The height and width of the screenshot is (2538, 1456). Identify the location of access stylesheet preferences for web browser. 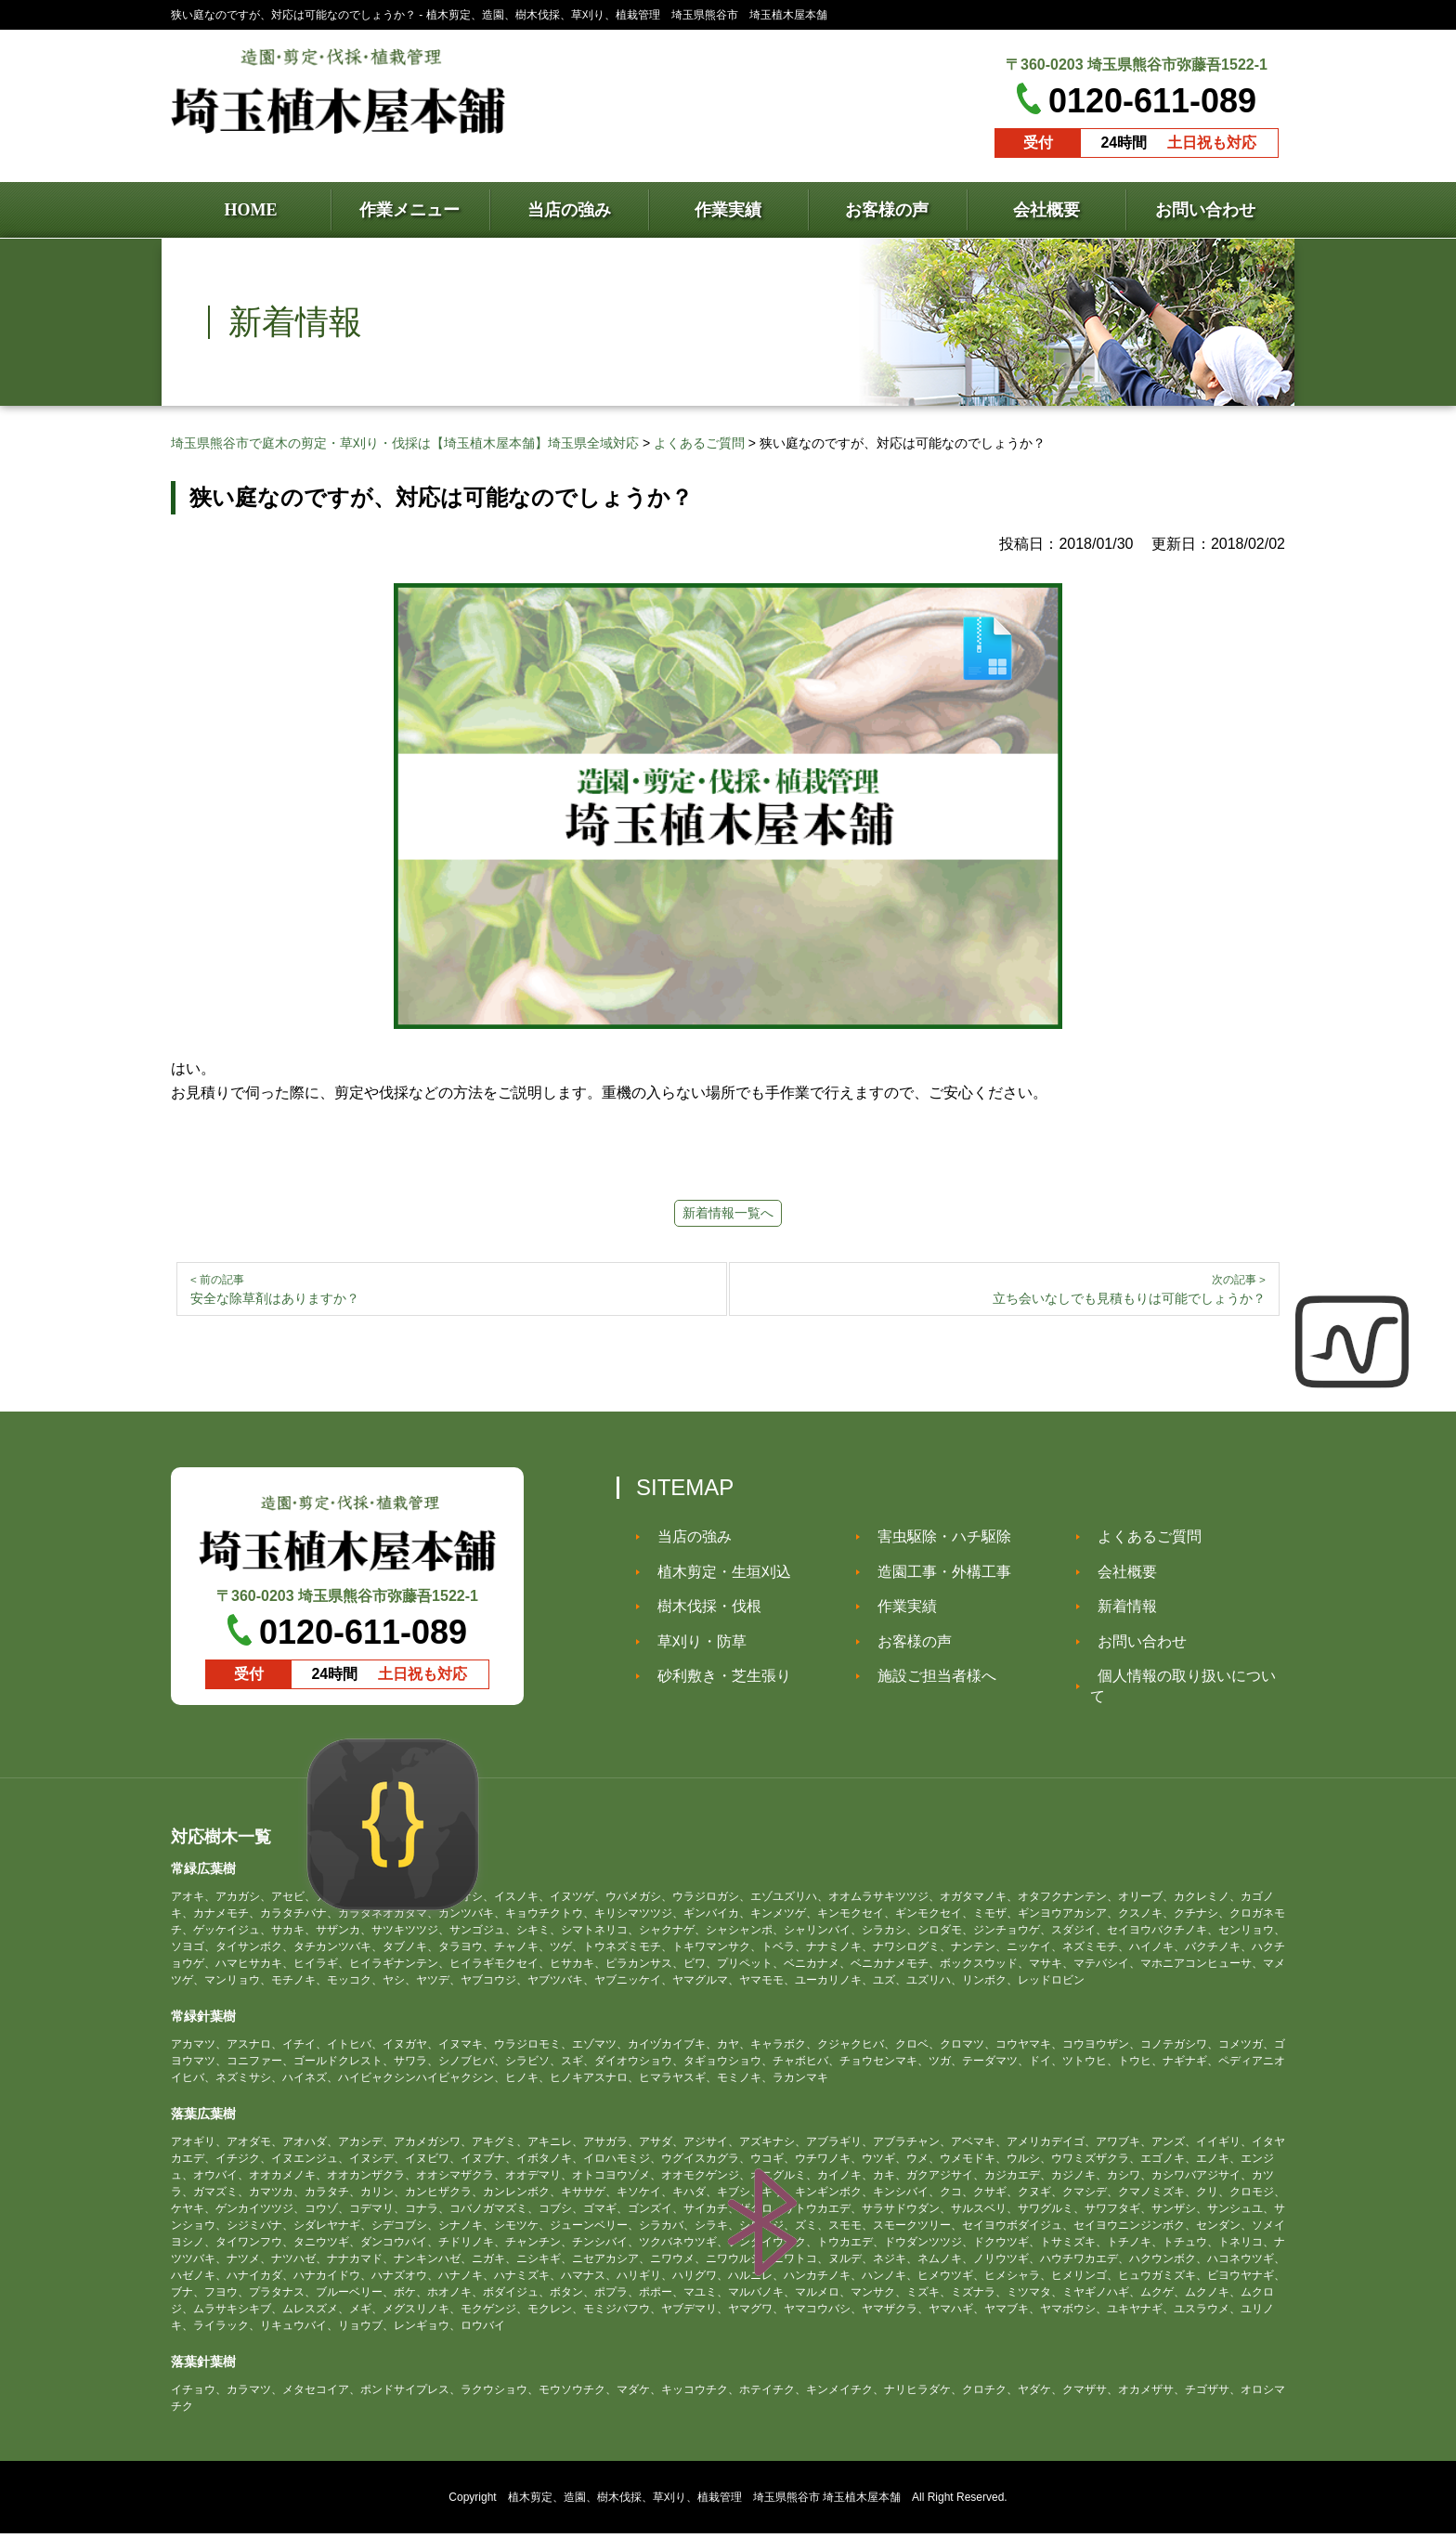
(393, 1828).